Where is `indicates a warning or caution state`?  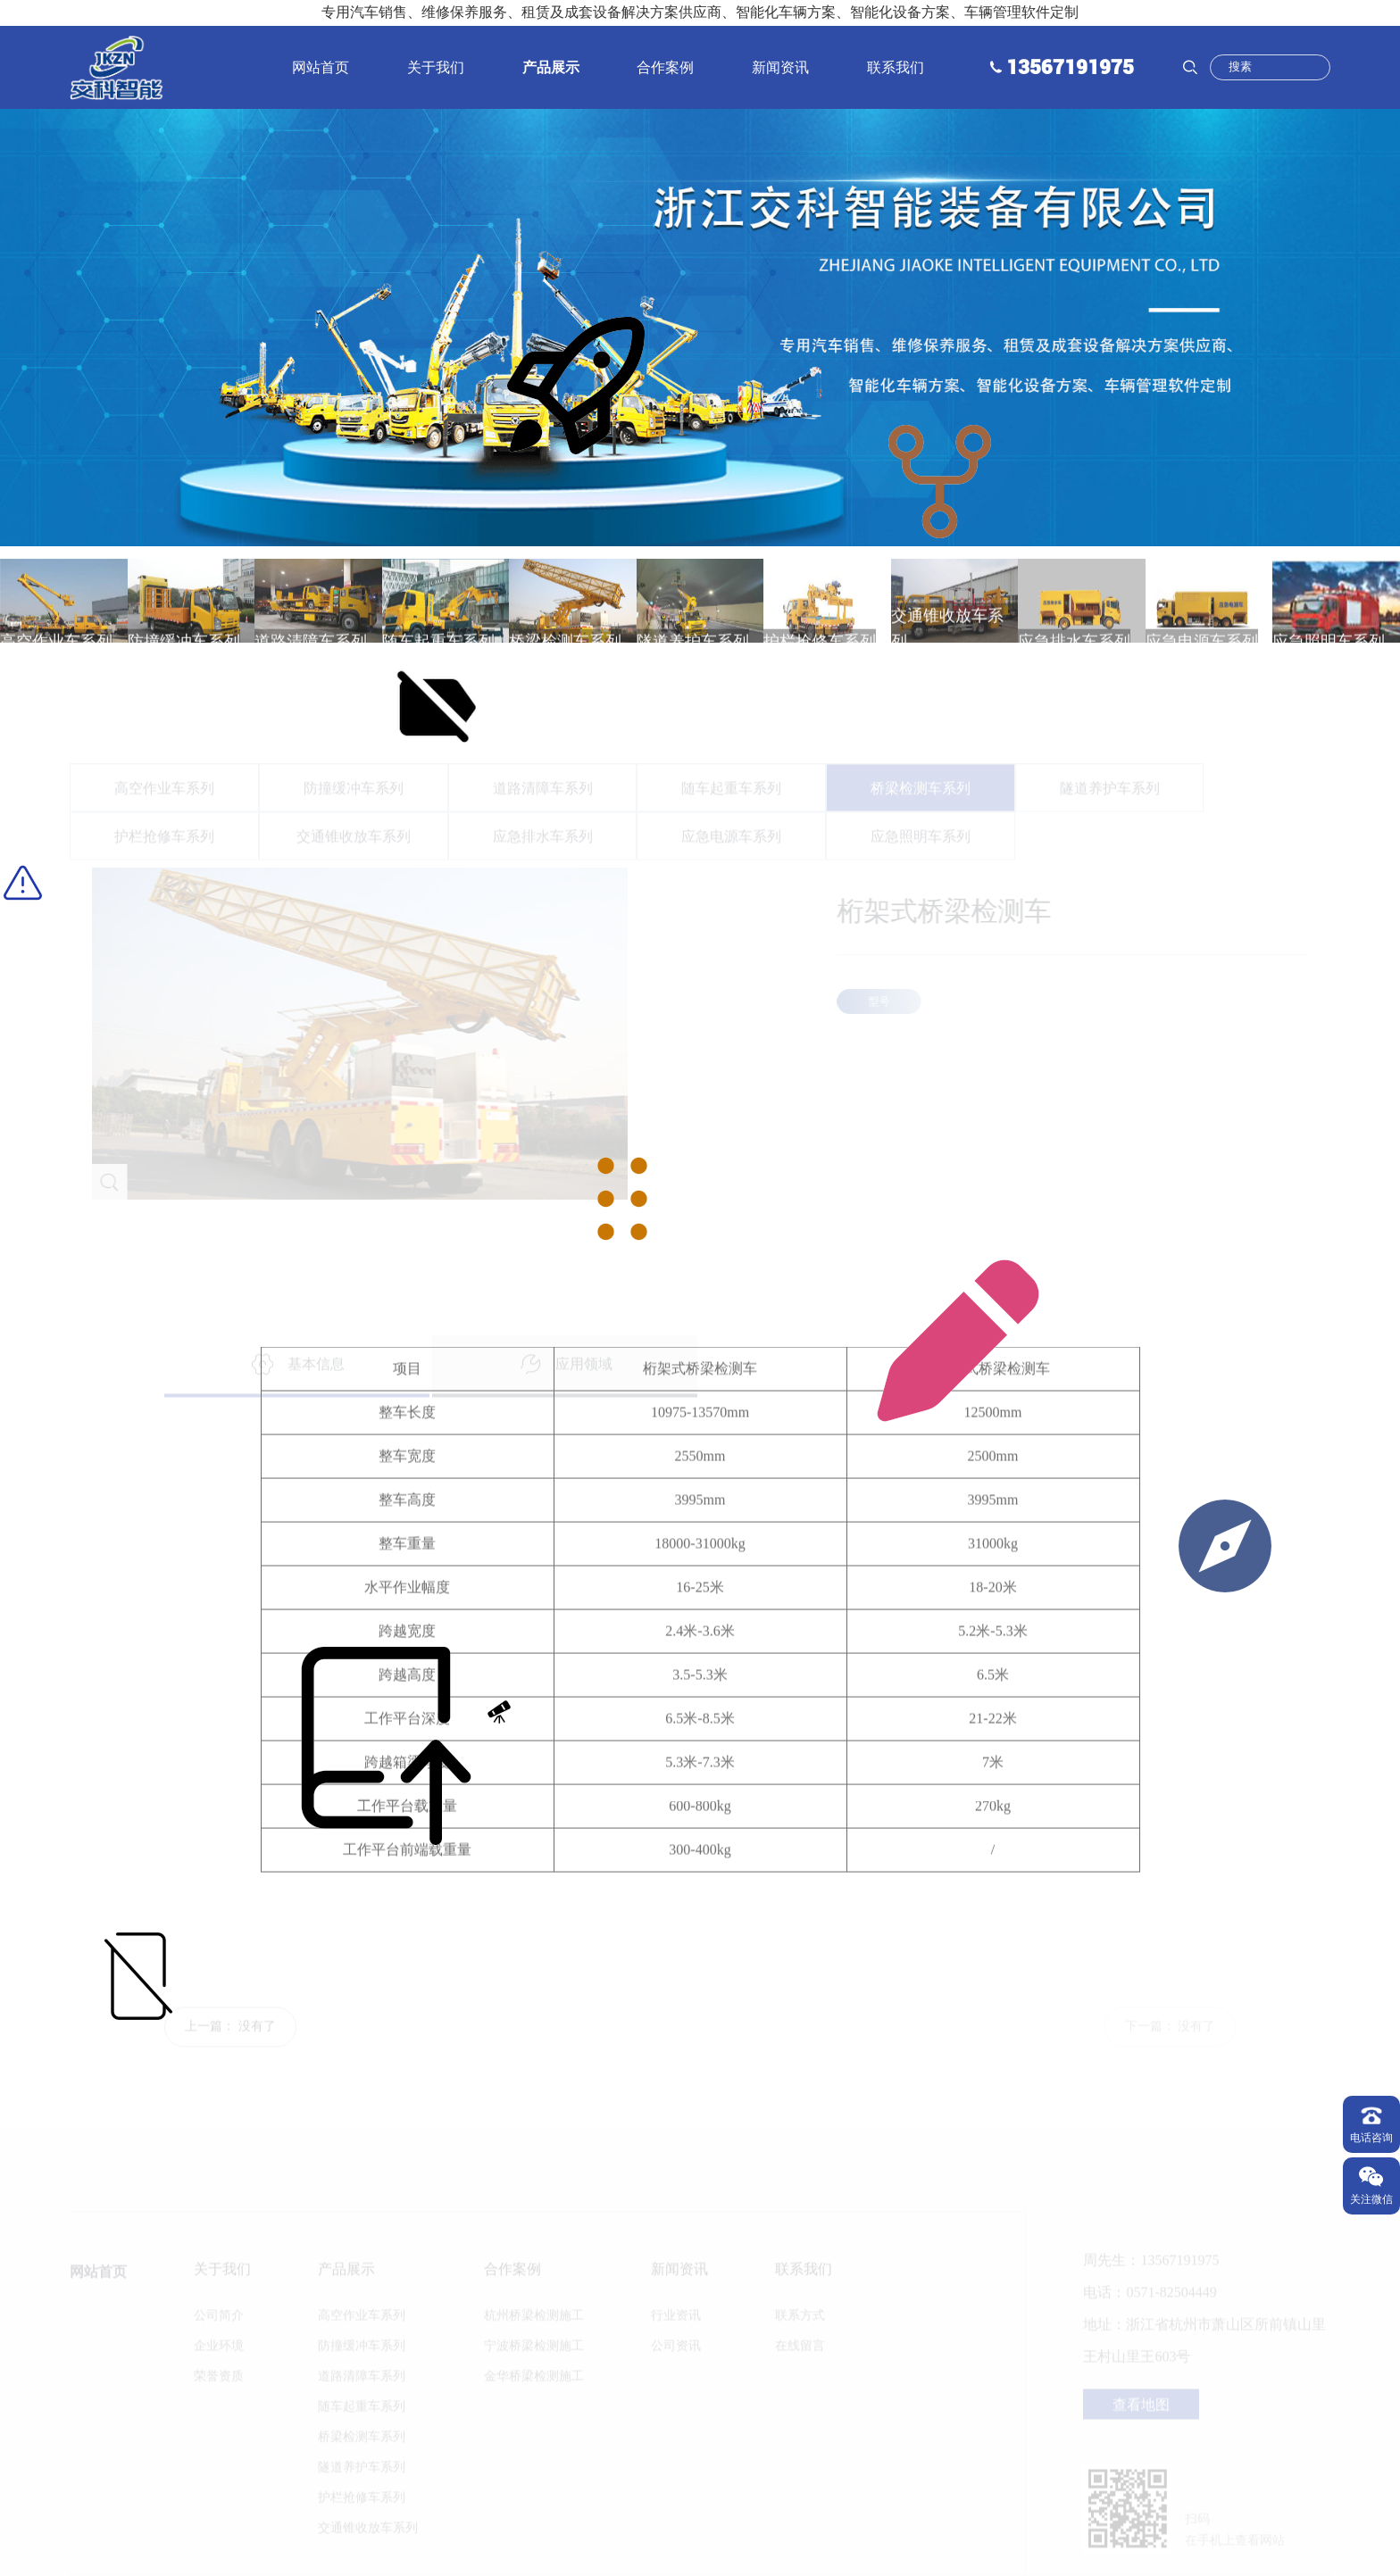 indicates a warning or caution state is located at coordinates (22, 882).